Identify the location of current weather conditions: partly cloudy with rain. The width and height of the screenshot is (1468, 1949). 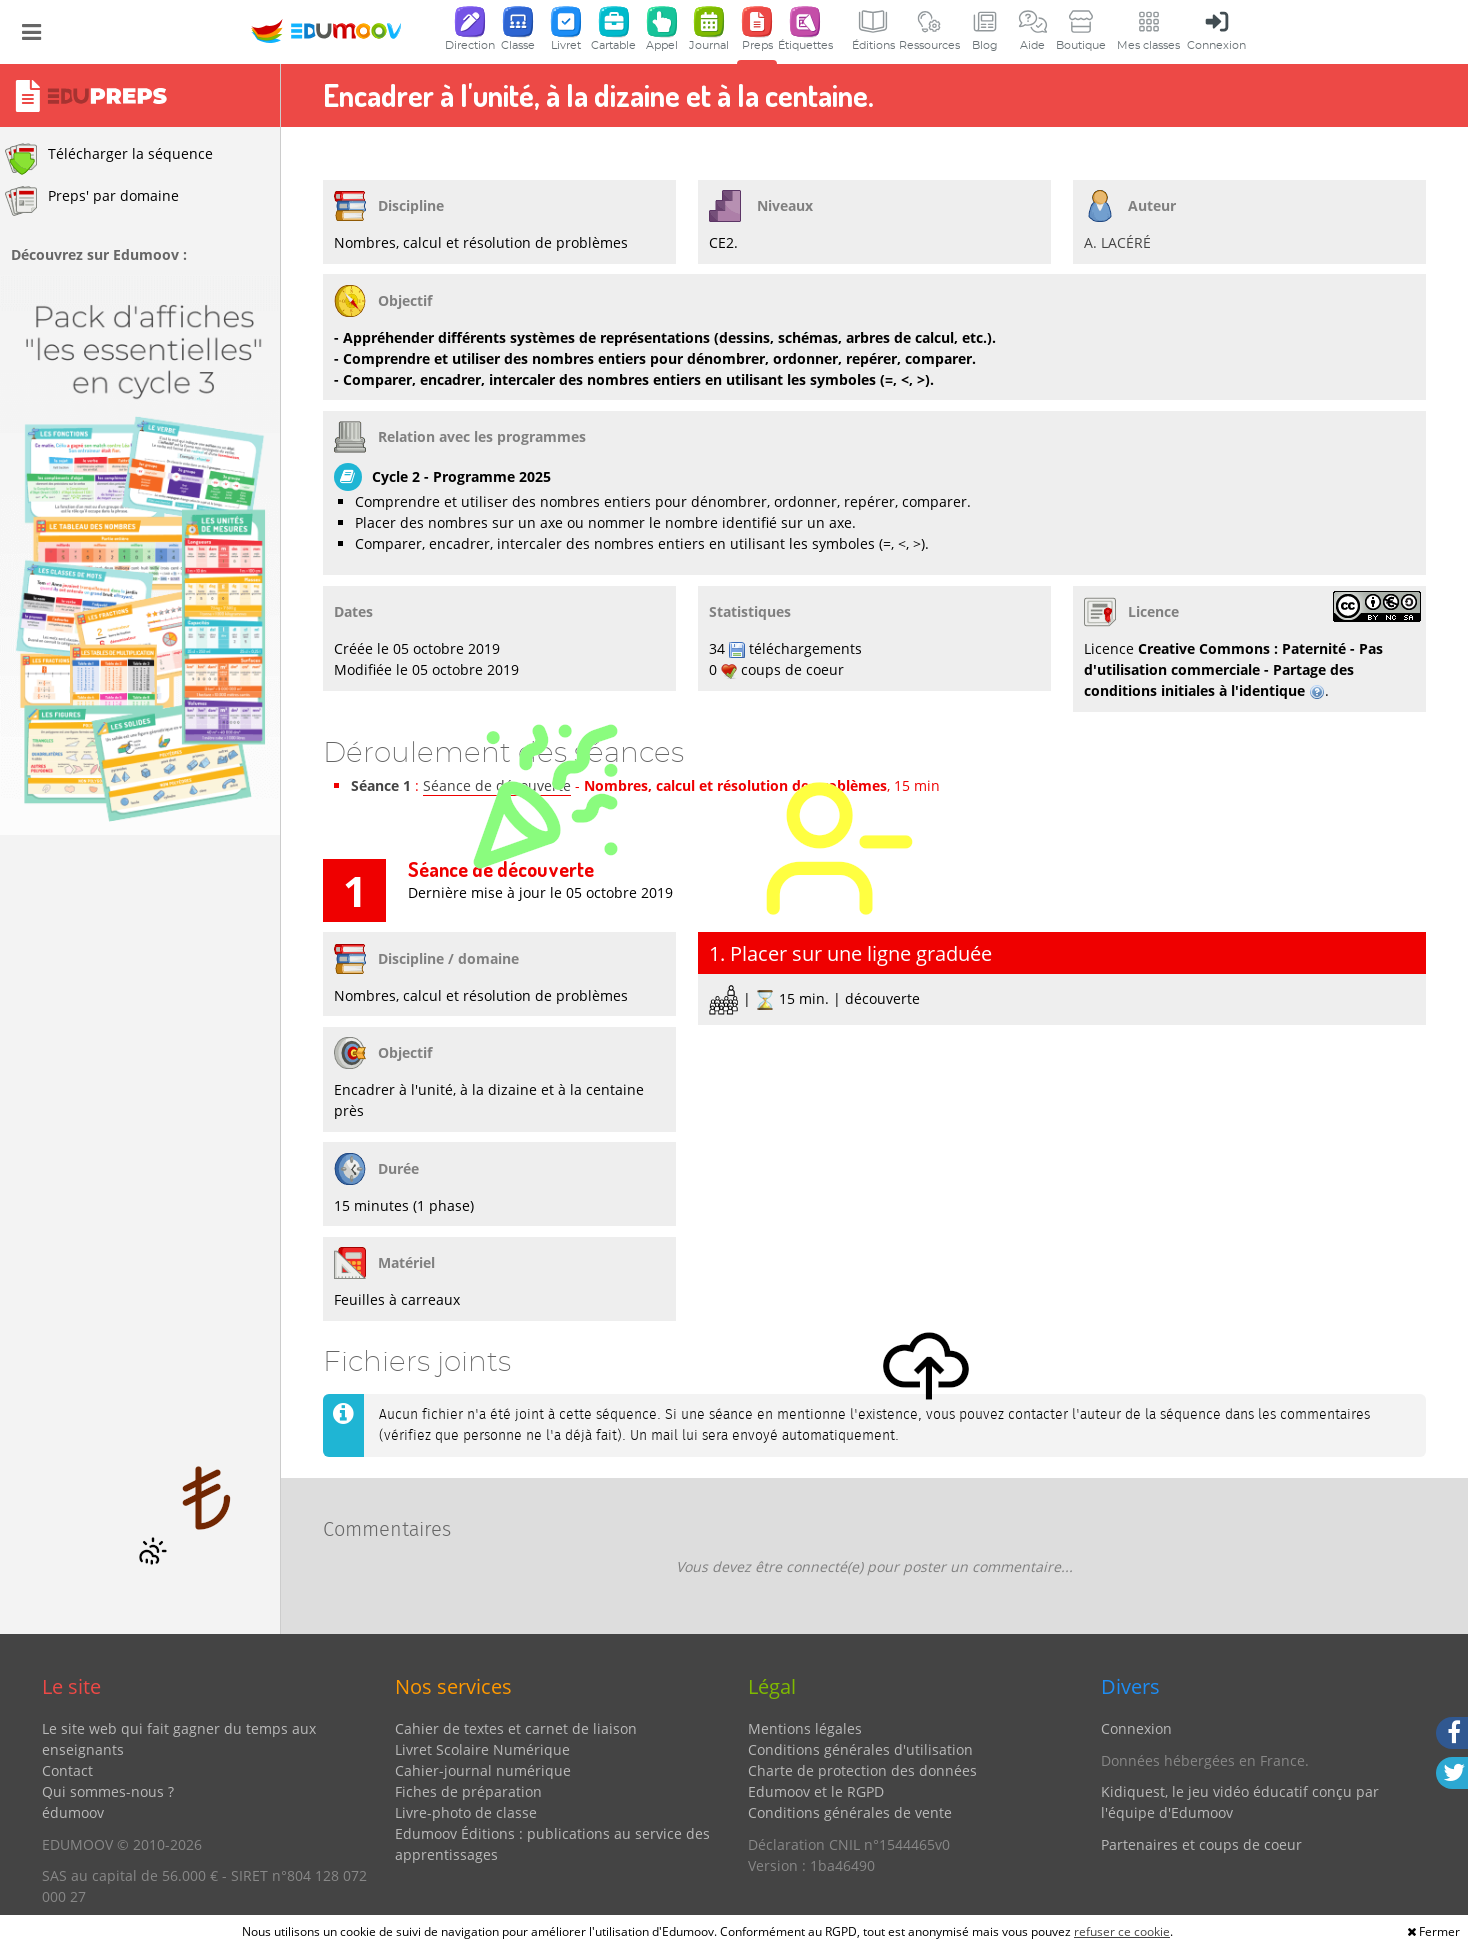
(153, 1551).